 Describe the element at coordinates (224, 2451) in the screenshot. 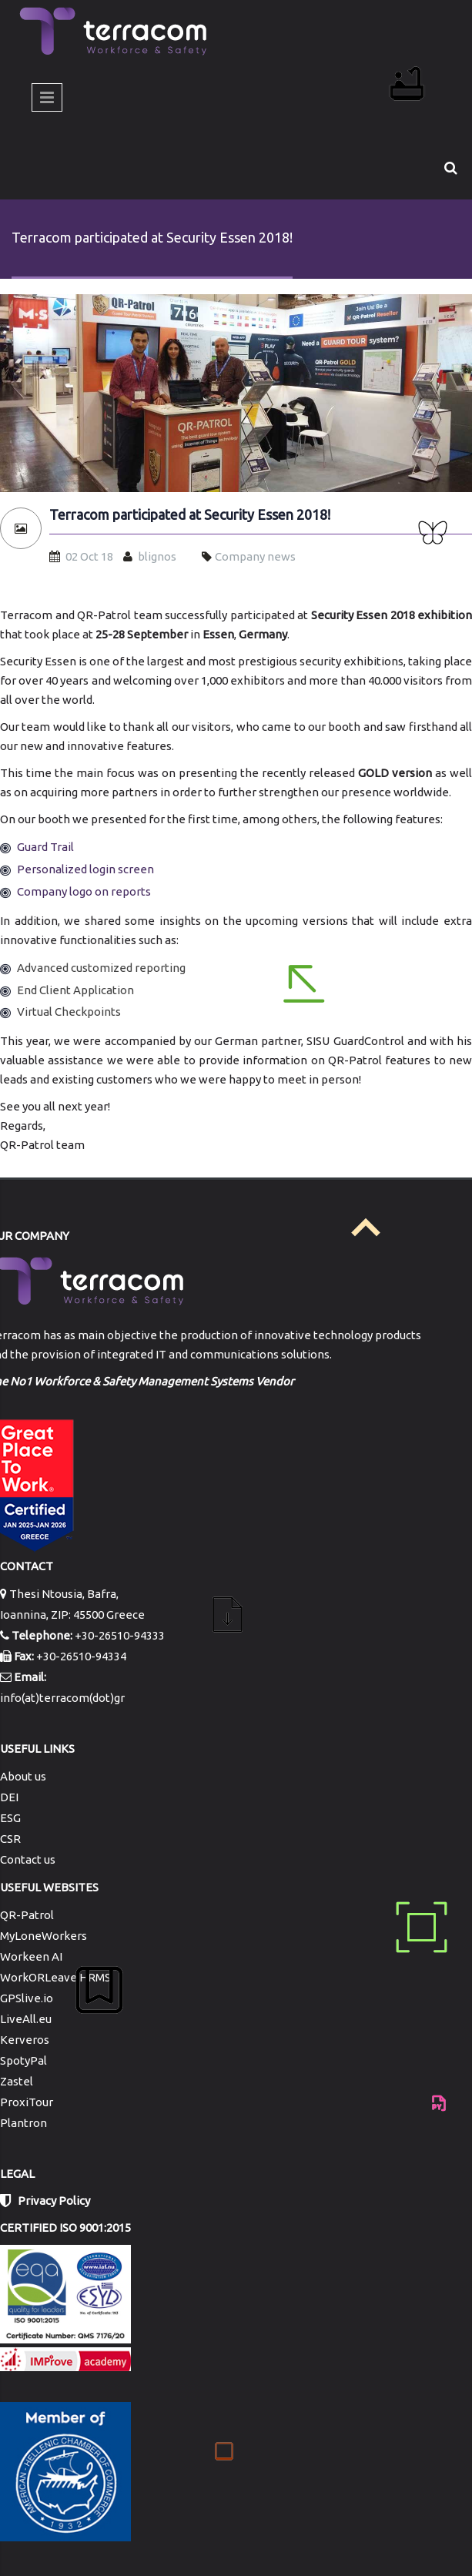

I see `toggle the status bar visibility` at that location.